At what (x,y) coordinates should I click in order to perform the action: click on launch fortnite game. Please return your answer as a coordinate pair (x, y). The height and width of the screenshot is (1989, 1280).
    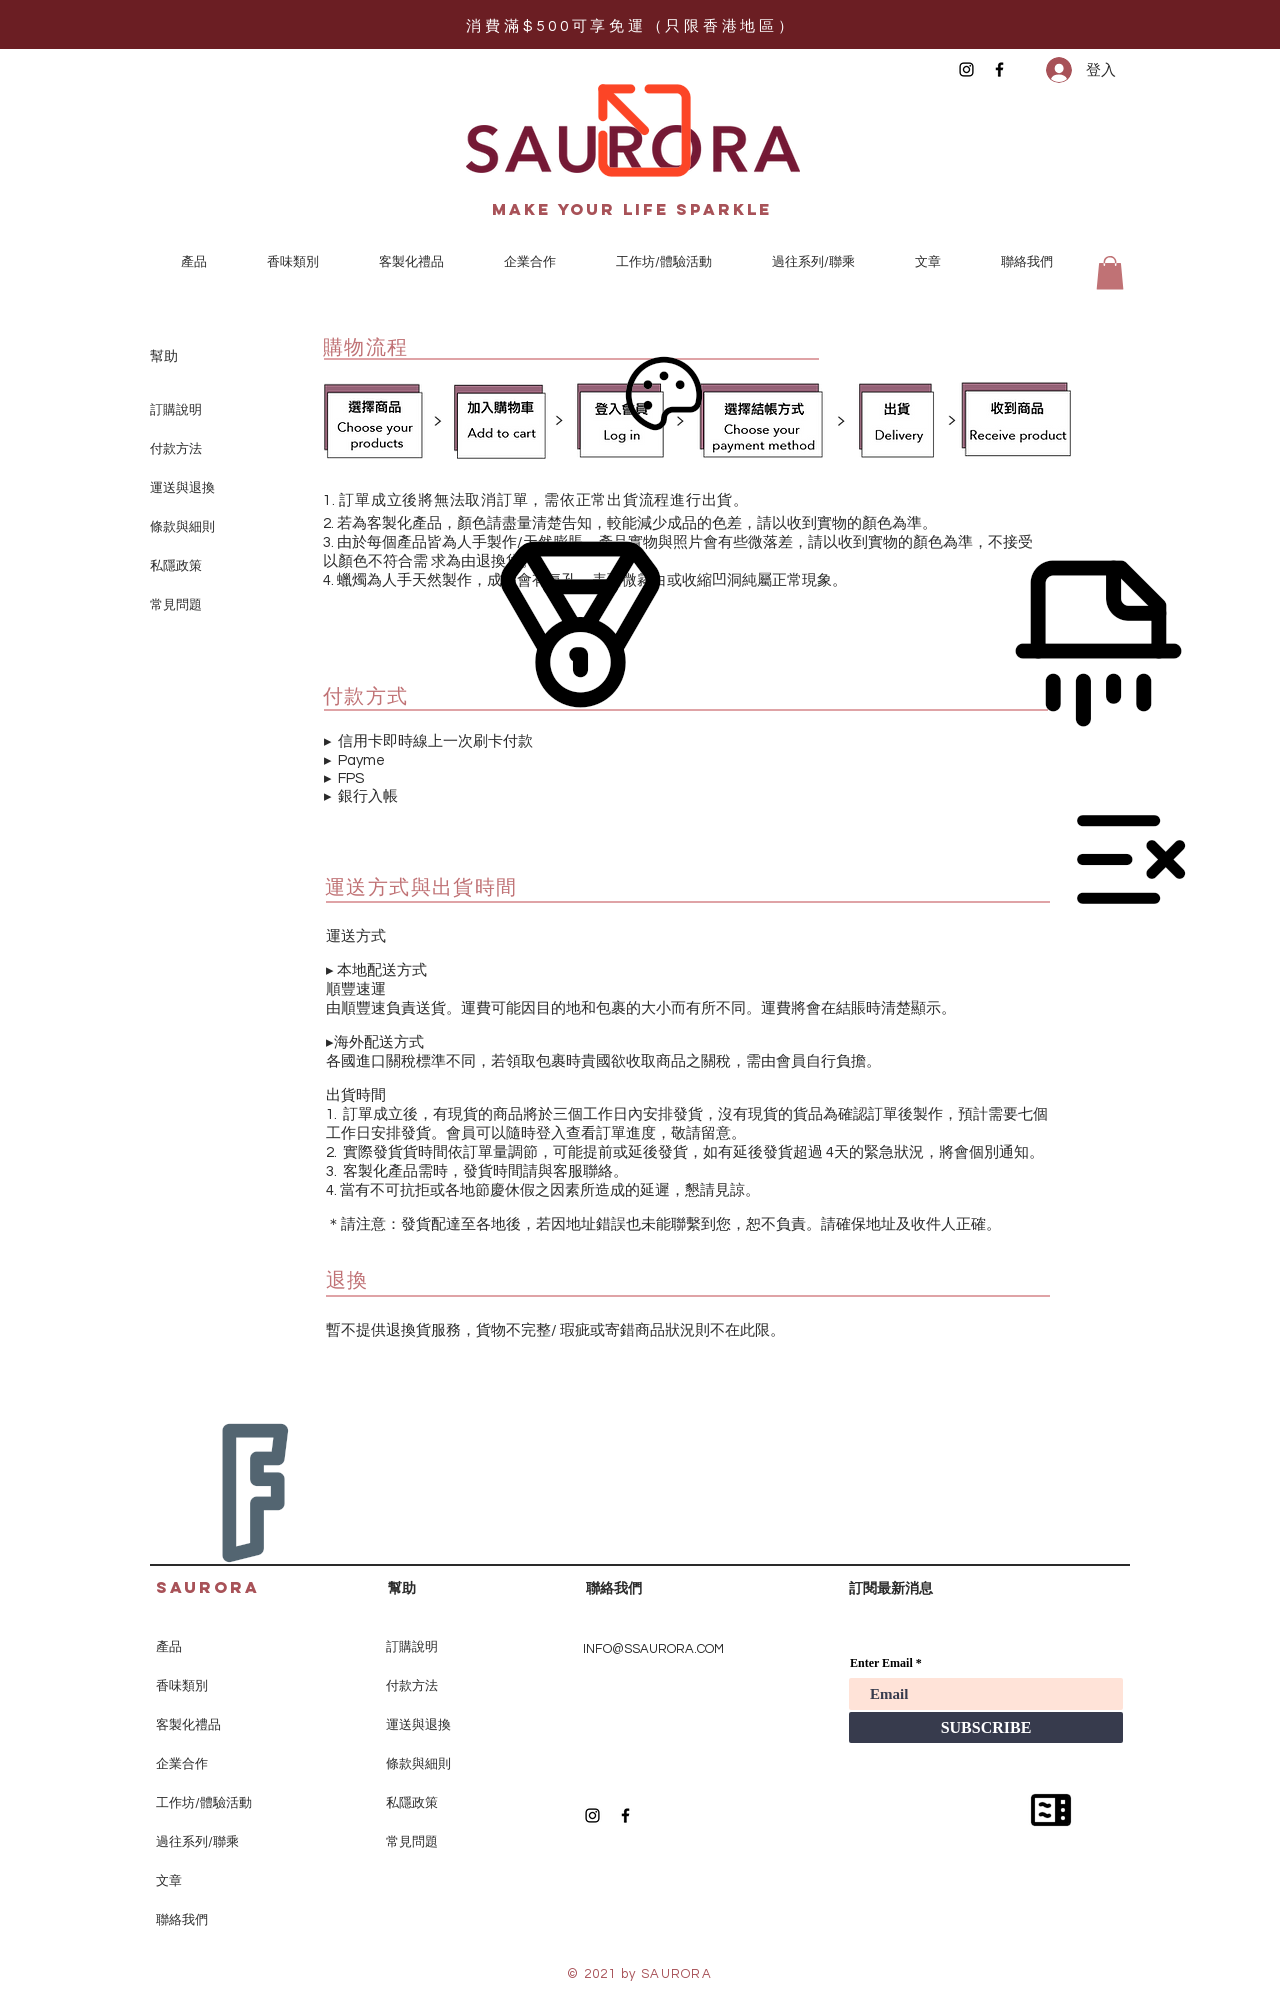
    Looking at the image, I should click on (257, 1493).